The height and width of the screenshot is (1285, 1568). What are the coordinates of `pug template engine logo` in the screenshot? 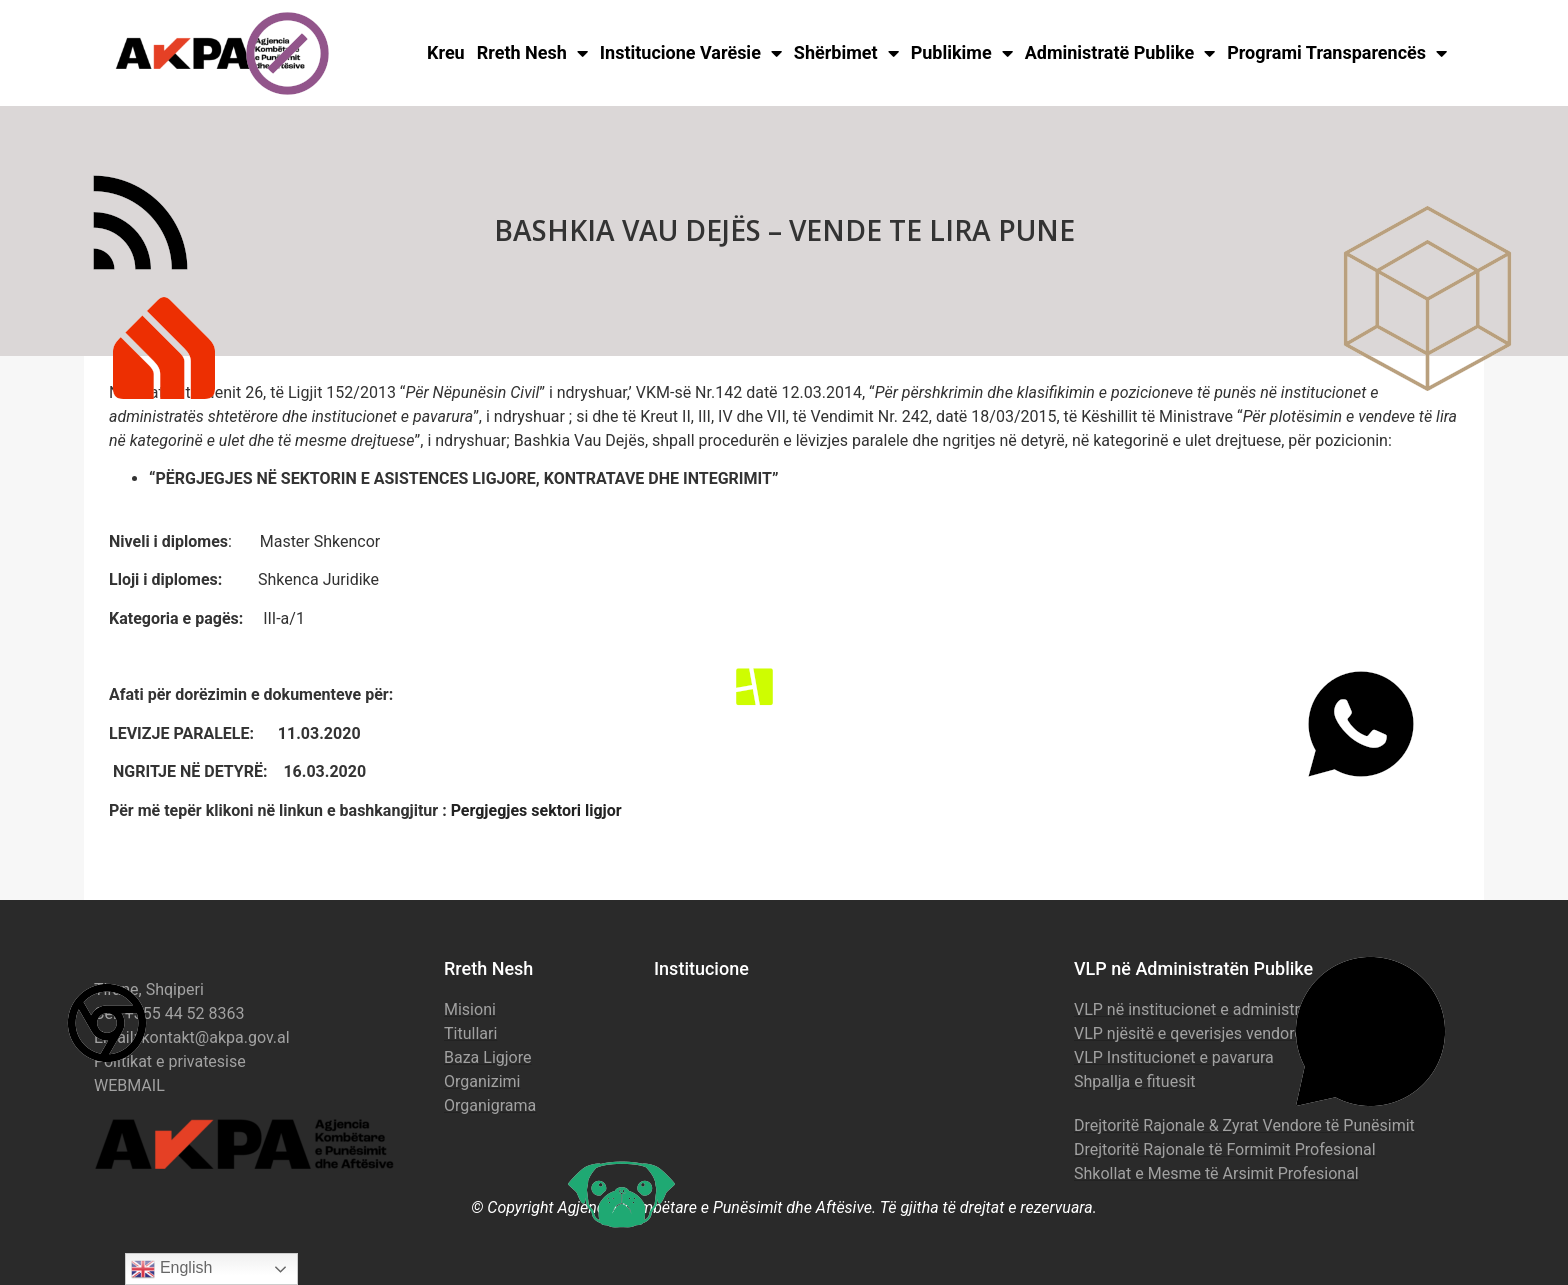 It's located at (621, 1194).